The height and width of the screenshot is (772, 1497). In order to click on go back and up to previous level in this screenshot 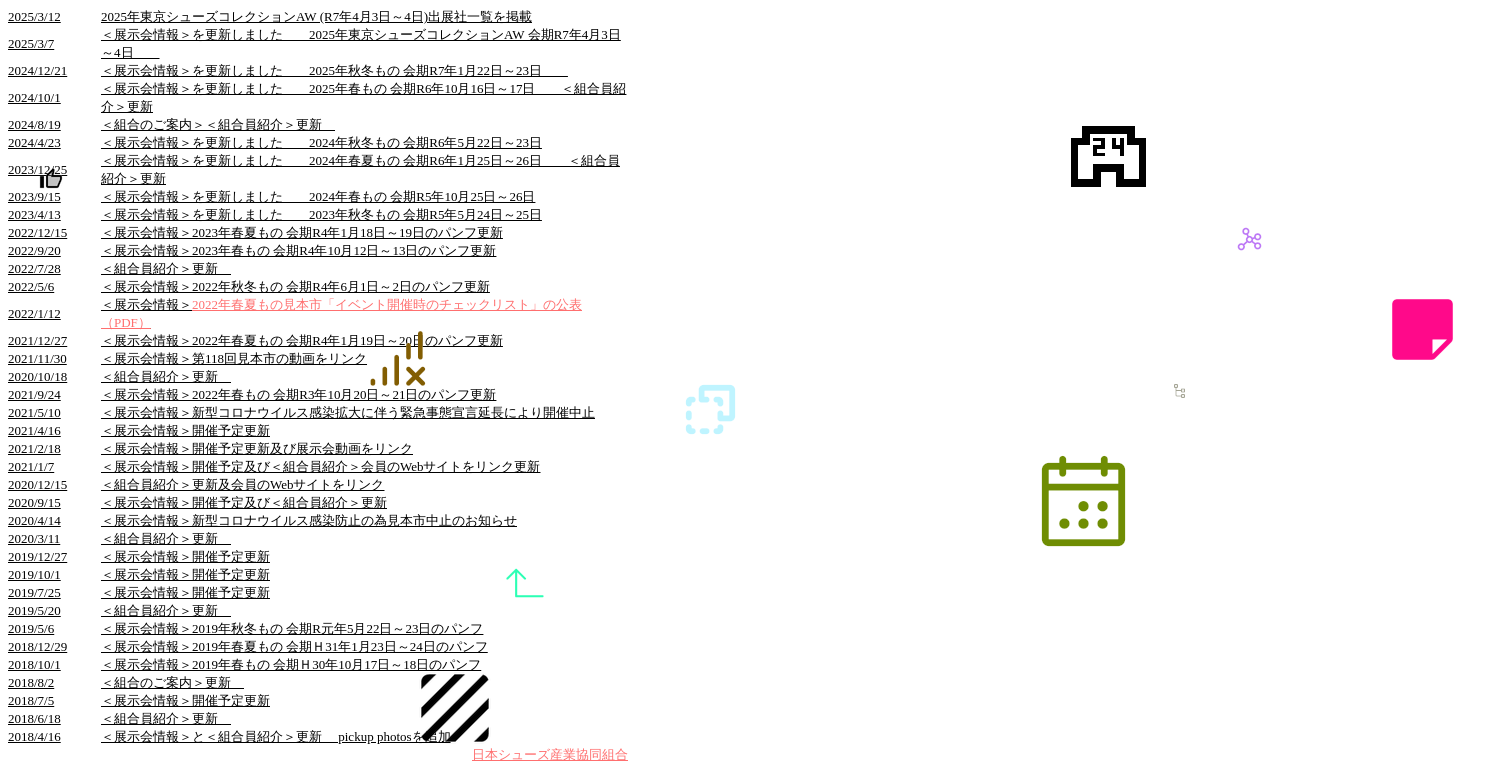, I will do `click(523, 584)`.